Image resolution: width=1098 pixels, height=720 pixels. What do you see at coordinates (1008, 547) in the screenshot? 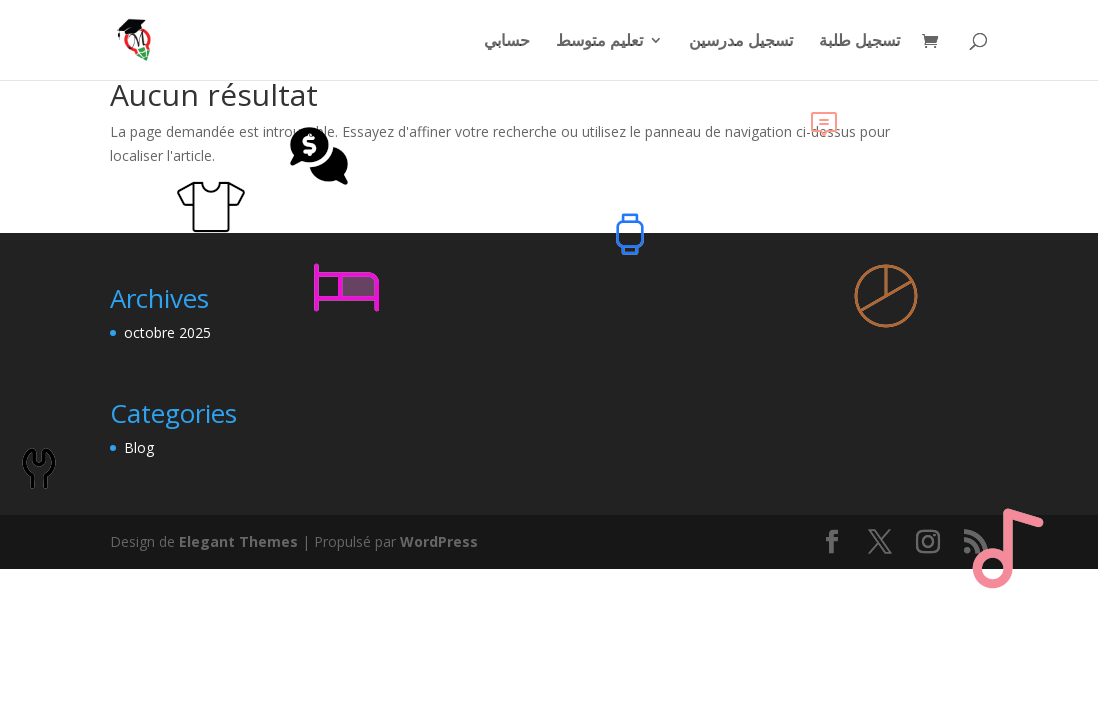
I see `access music or audio player` at bounding box center [1008, 547].